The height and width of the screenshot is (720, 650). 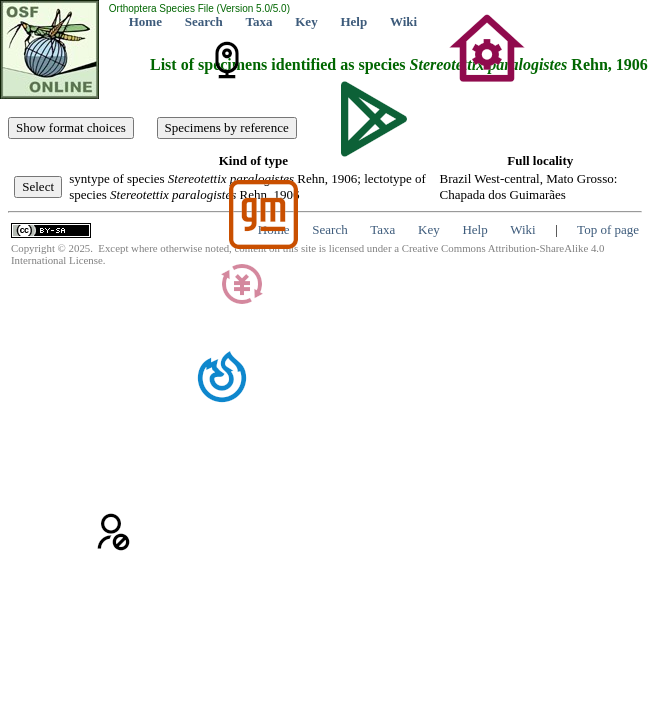 What do you see at coordinates (487, 51) in the screenshot?
I see `access home settings` at bounding box center [487, 51].